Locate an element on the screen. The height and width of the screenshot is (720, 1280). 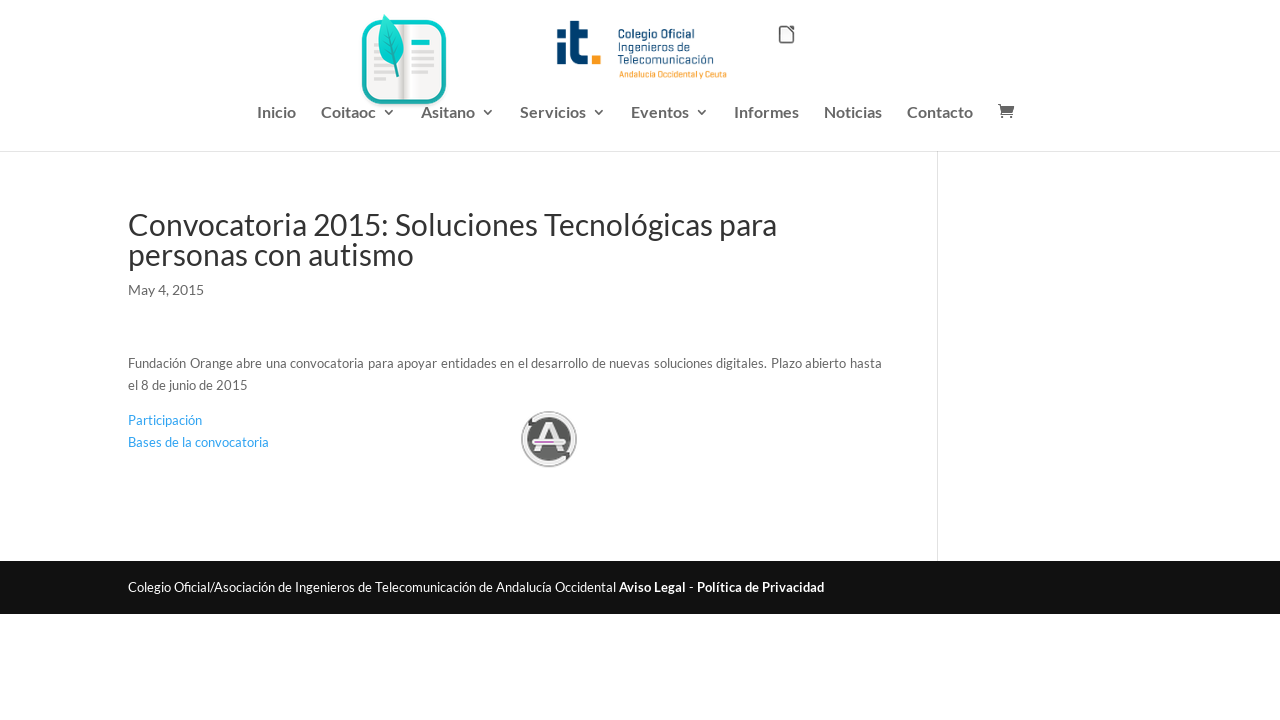
open libreoffice start center is located at coordinates (786, 34).